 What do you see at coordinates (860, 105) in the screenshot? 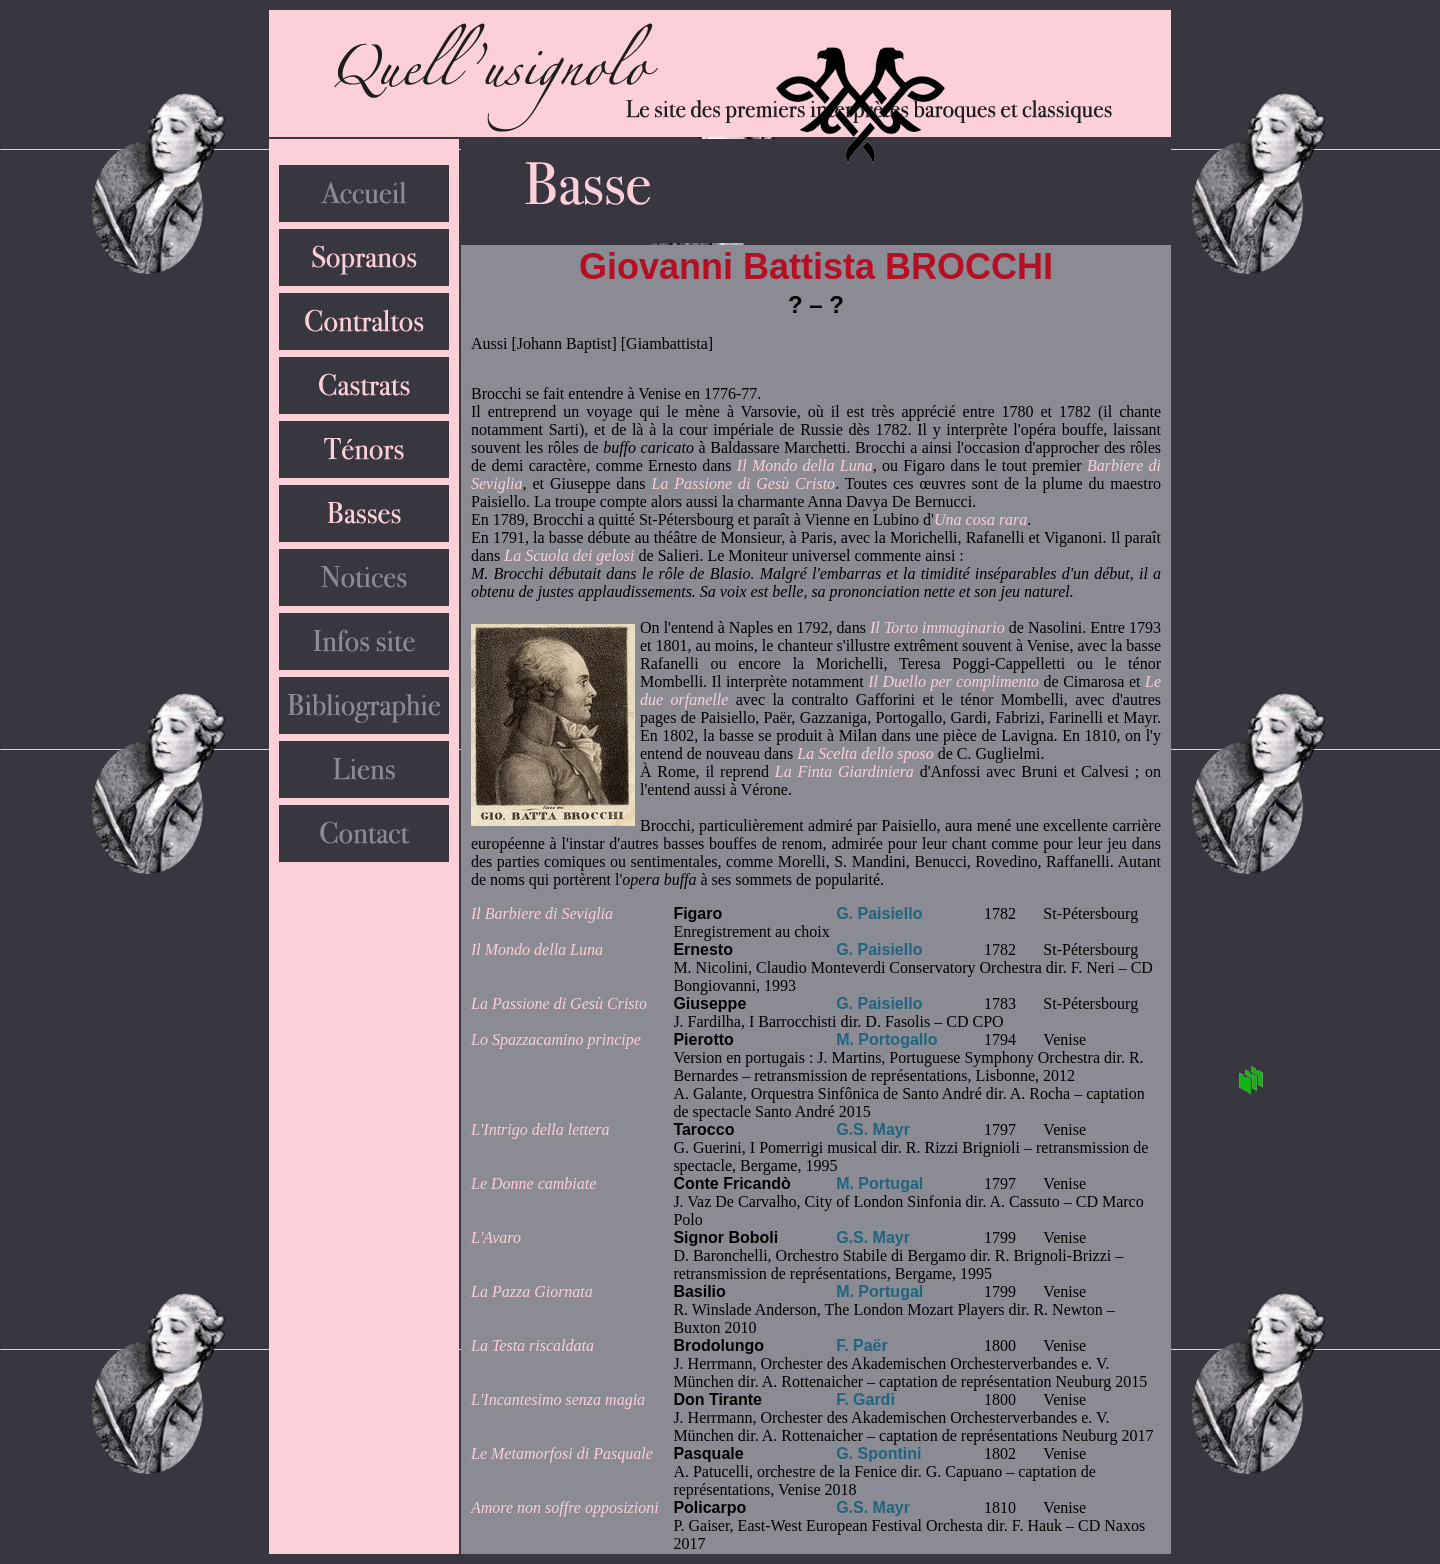
I see `air serbia airline logo` at bounding box center [860, 105].